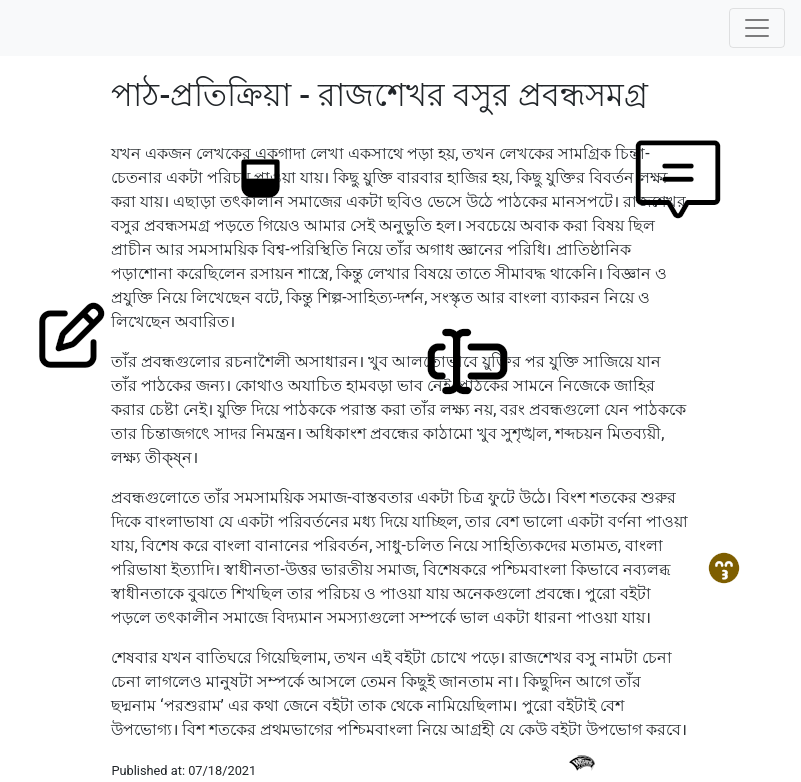 The image size is (801, 782). Describe the element at coordinates (582, 763) in the screenshot. I see `wizards of the coast company logo` at that location.